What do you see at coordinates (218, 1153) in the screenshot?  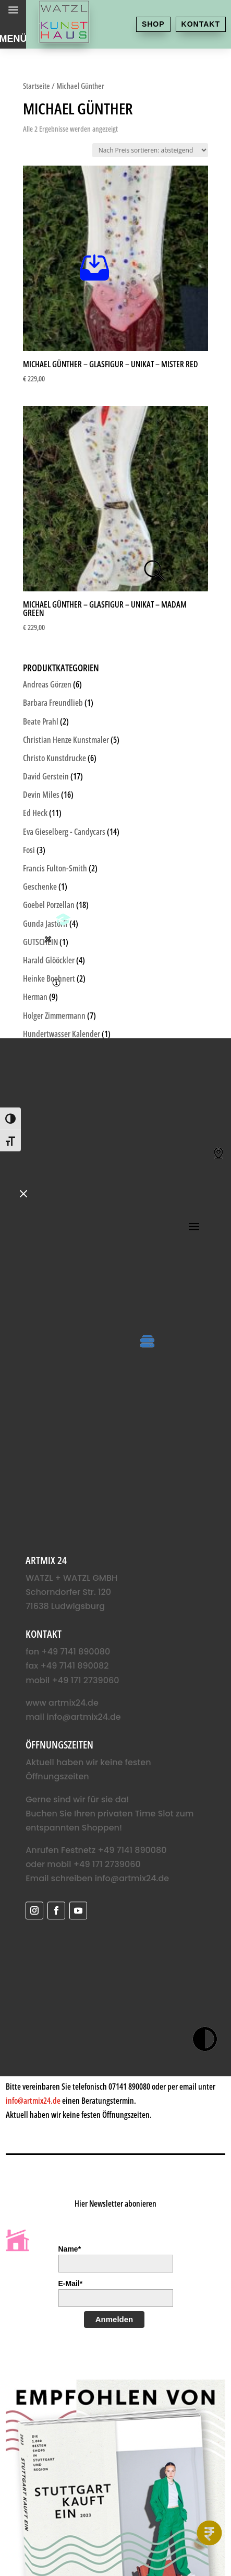 I see `view location on map` at bounding box center [218, 1153].